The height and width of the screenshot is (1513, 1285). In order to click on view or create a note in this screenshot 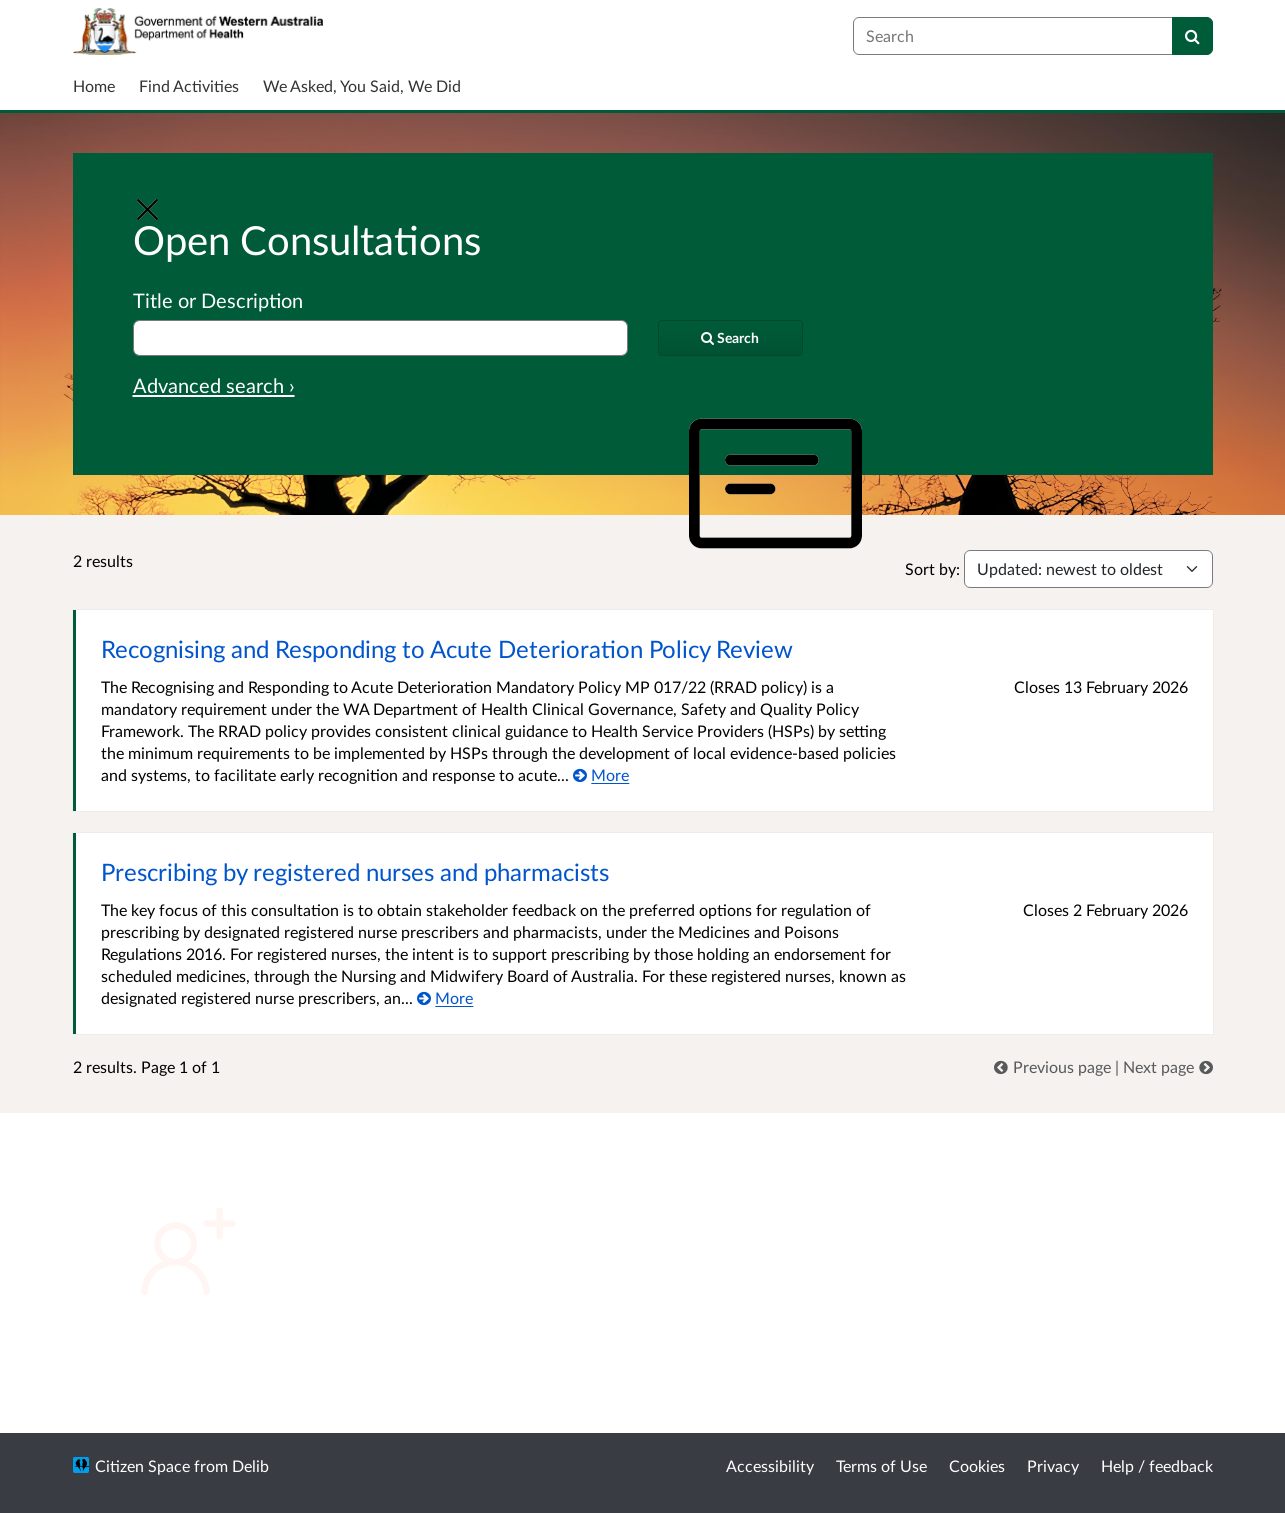, I will do `click(775, 483)`.